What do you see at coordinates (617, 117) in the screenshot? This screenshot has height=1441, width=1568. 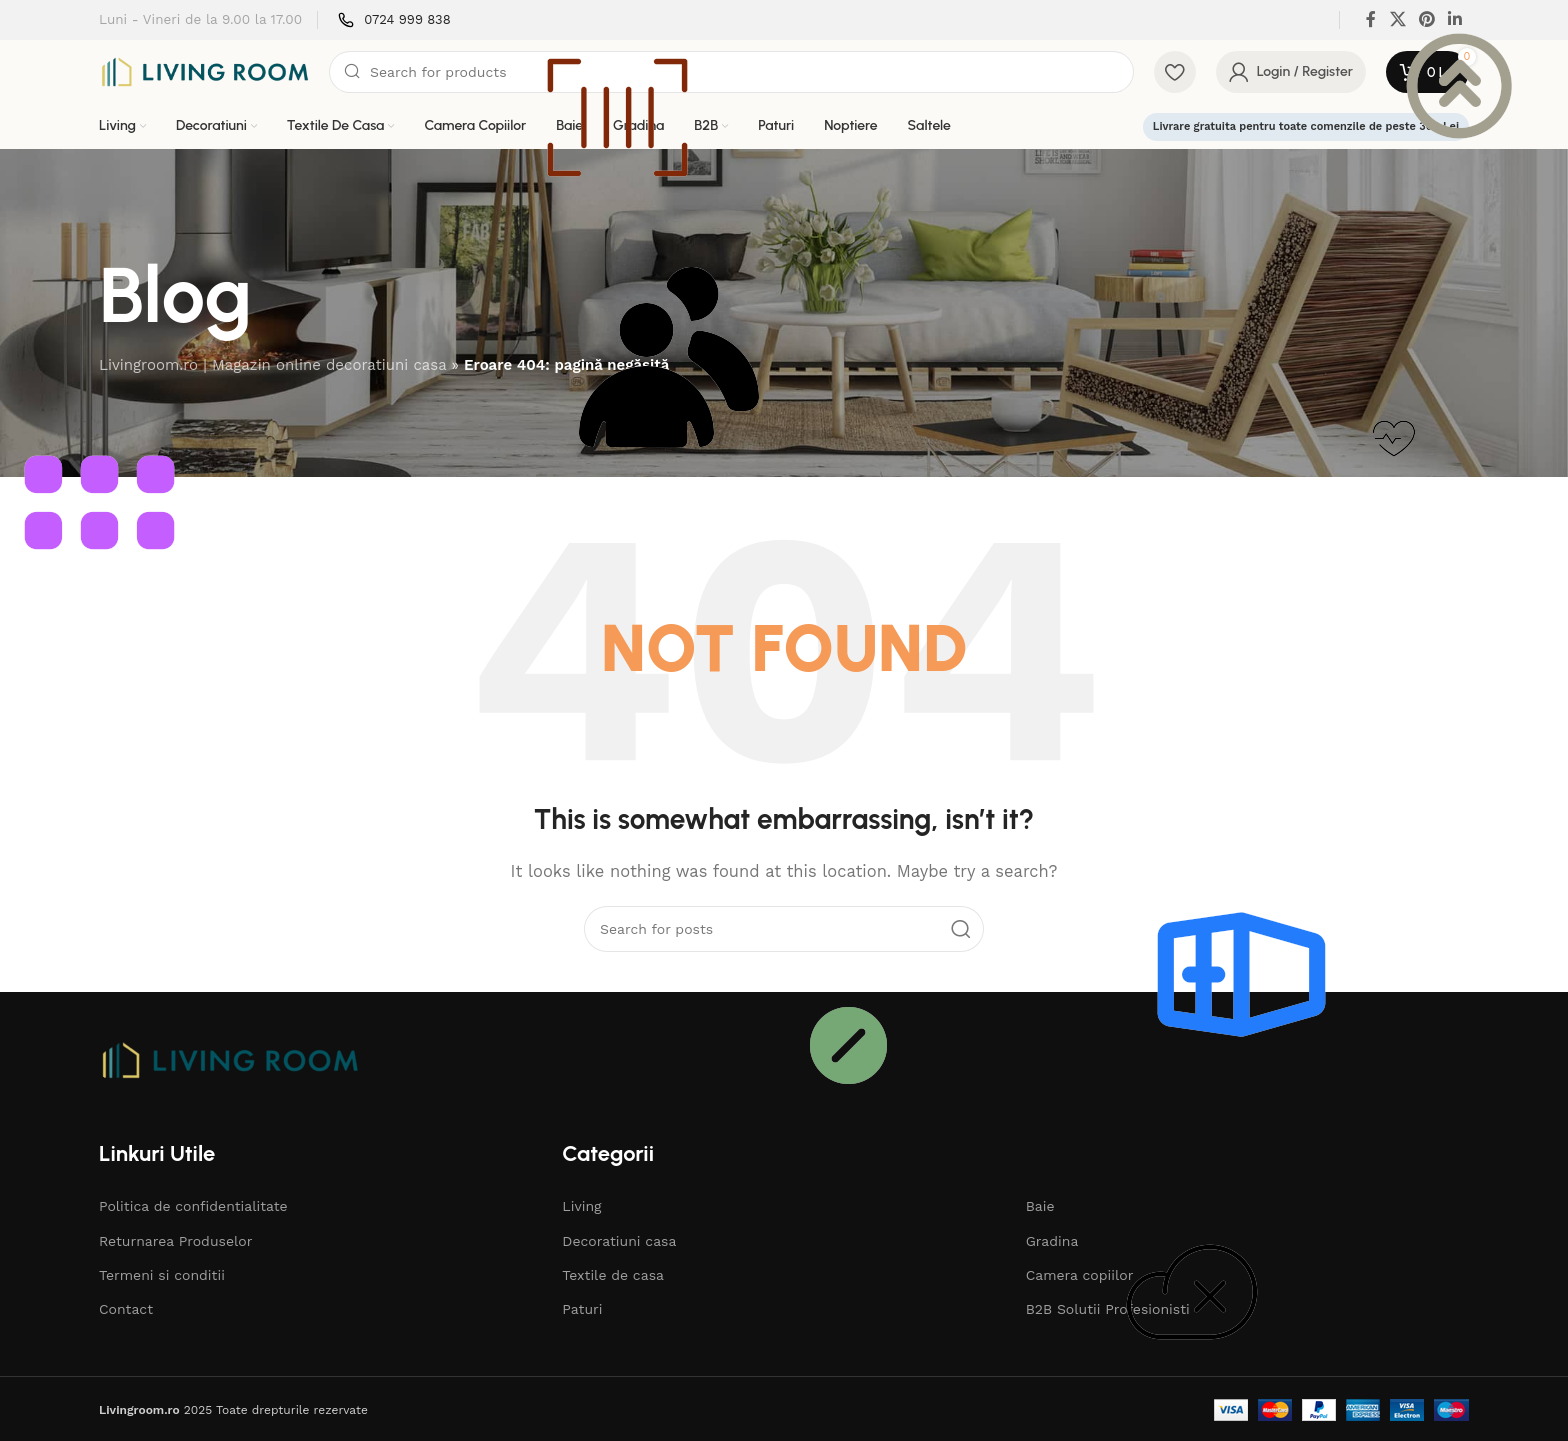 I see `scan a barcode` at bounding box center [617, 117].